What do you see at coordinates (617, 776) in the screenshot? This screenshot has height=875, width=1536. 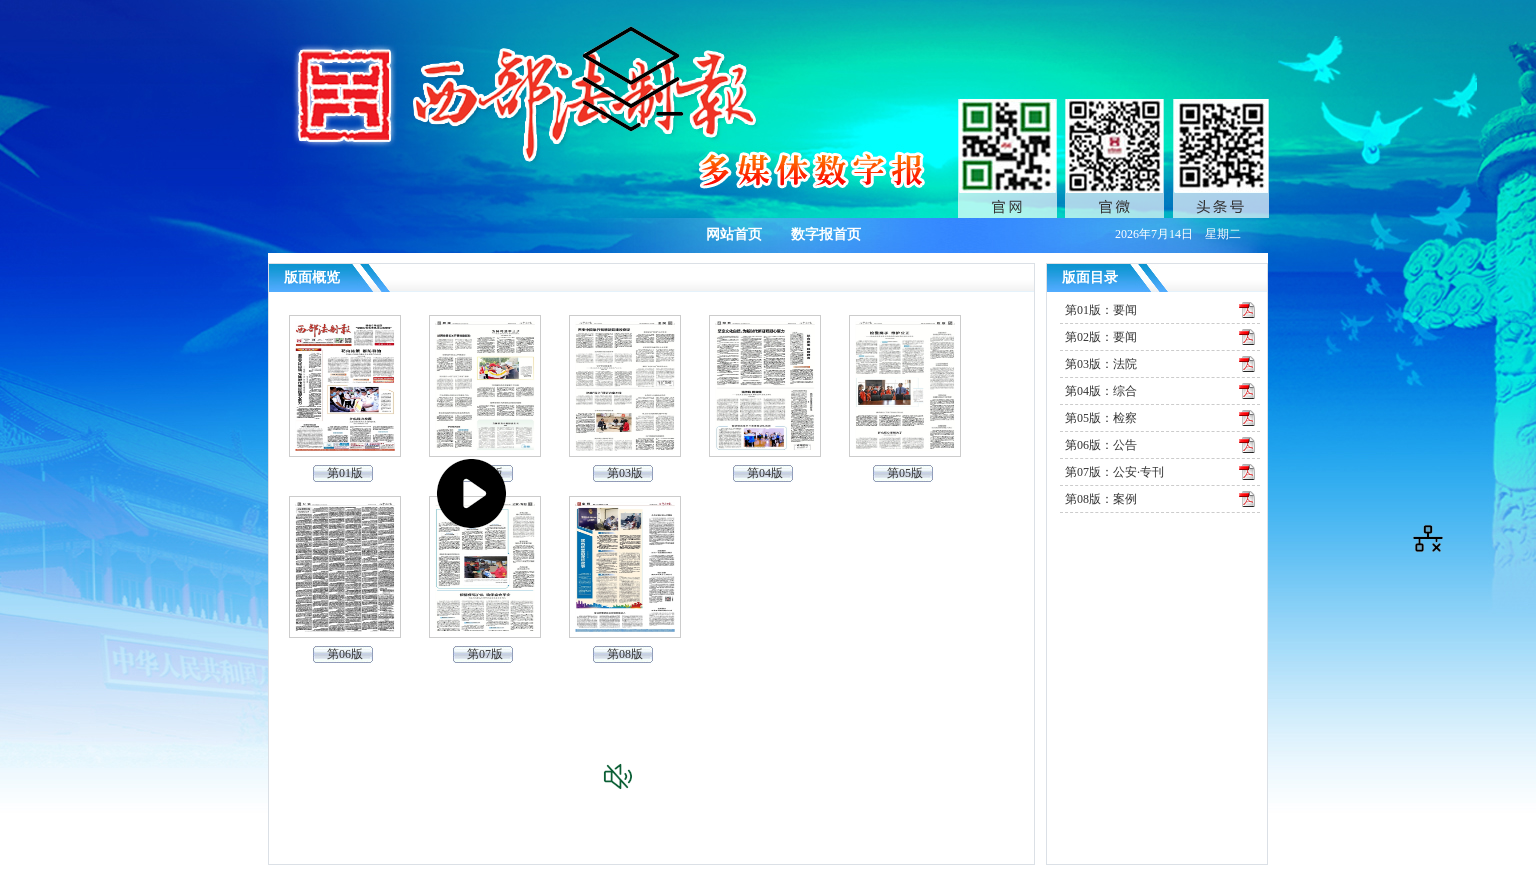 I see `mute audio or sound` at bounding box center [617, 776].